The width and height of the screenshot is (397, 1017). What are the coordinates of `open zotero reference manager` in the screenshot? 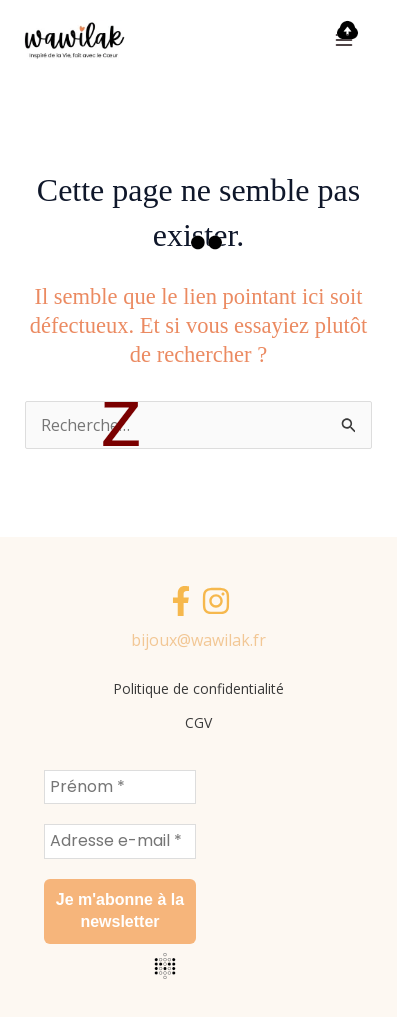 It's located at (121, 424).